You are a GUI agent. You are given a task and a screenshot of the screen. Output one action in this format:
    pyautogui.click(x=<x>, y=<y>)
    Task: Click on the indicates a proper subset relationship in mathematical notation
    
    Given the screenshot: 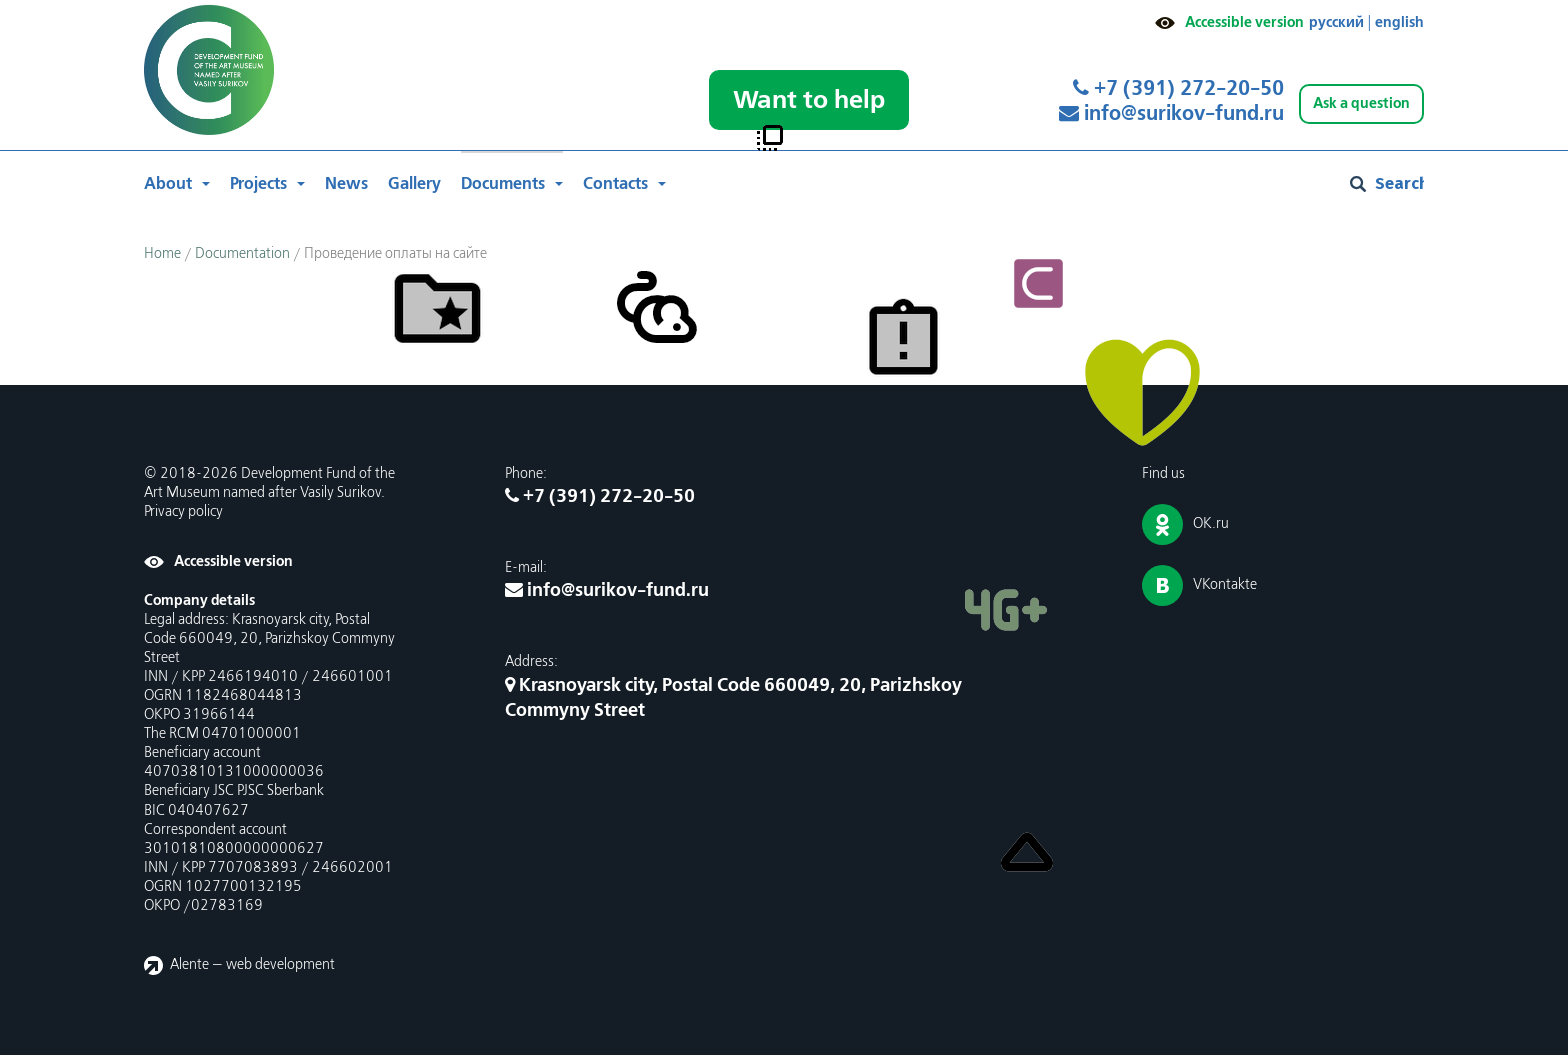 What is the action you would take?
    pyautogui.click(x=1038, y=283)
    